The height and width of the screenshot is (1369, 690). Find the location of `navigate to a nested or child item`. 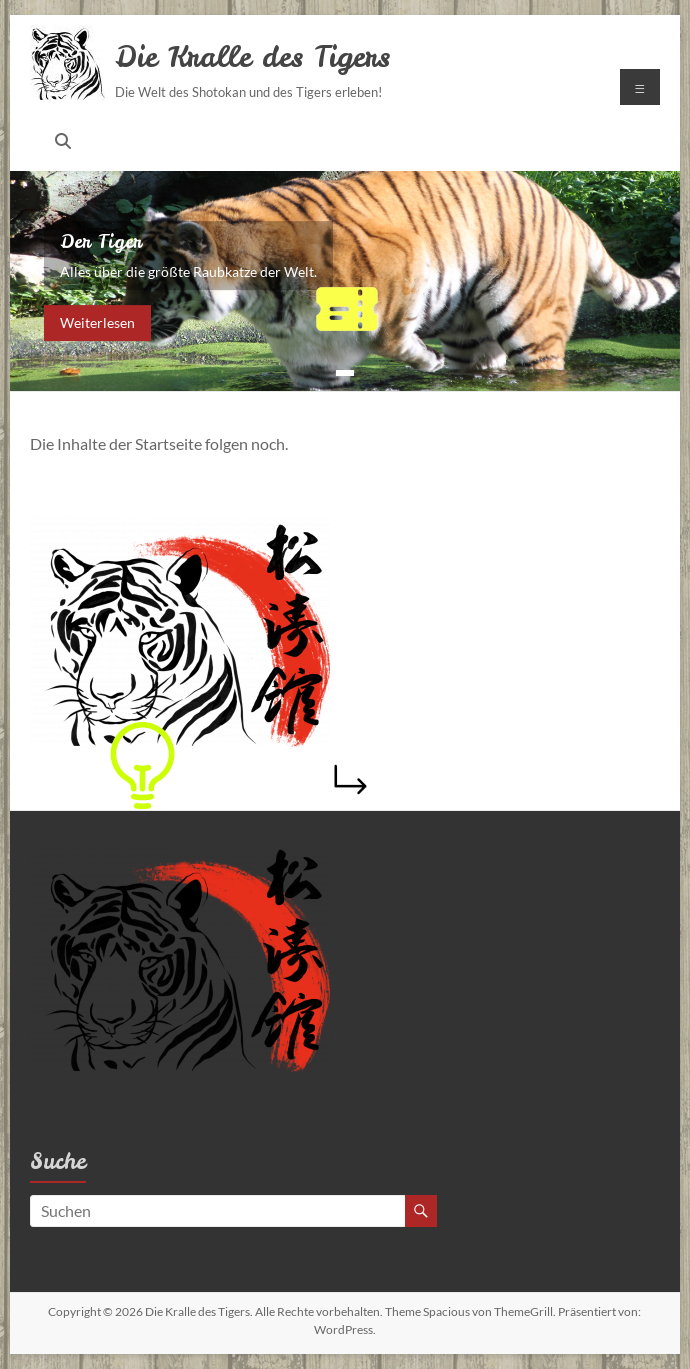

navigate to a nested or child item is located at coordinates (350, 779).